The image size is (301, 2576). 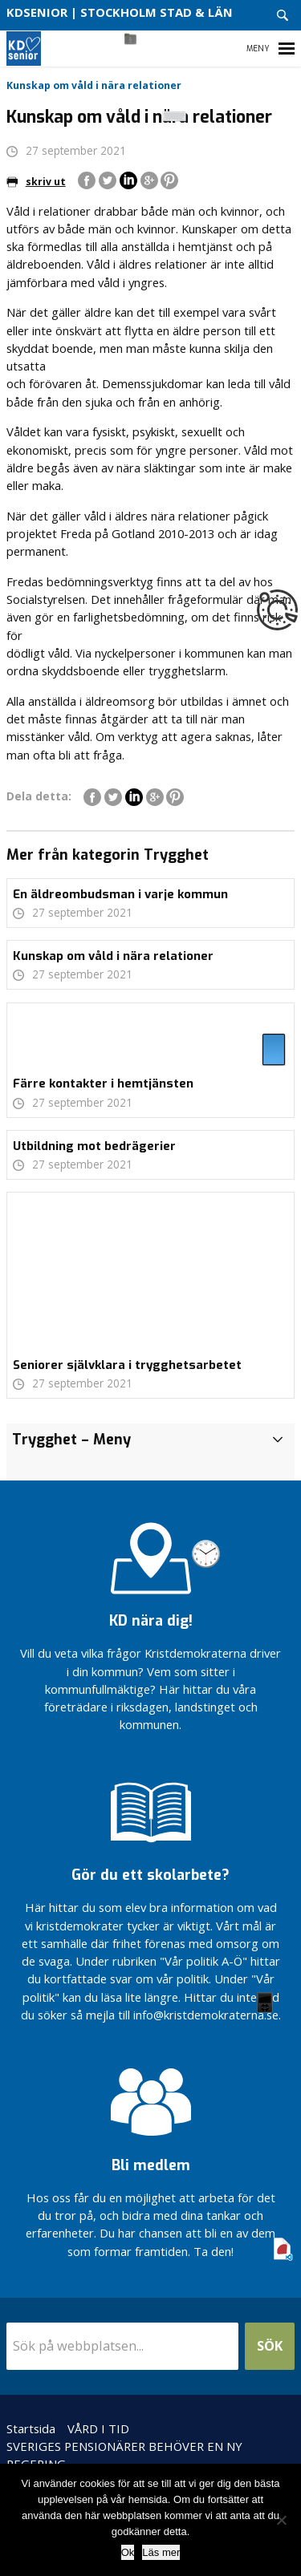 I want to click on open your downloads folder, so click(x=130, y=38).